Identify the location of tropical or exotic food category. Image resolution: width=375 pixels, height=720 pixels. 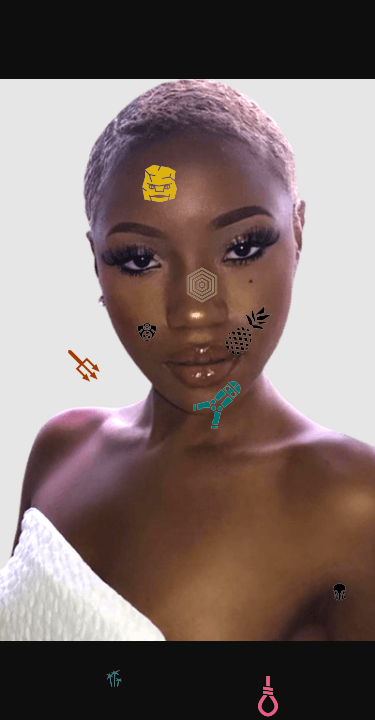
(249, 330).